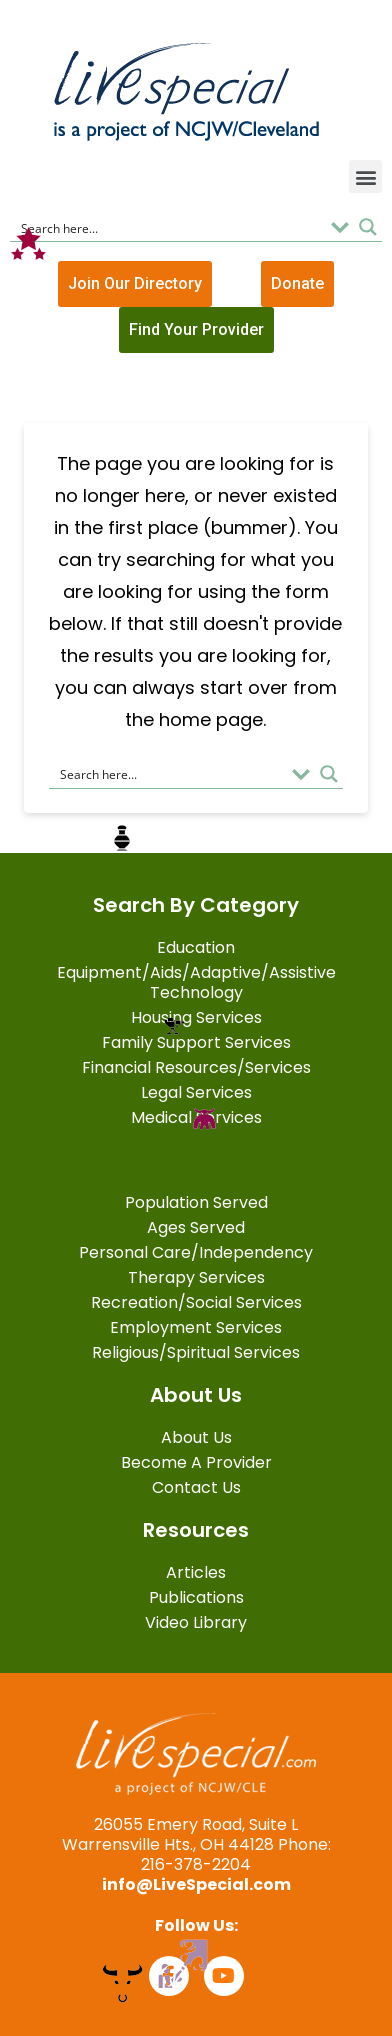  What do you see at coordinates (204, 1118) in the screenshot?
I see `select brute character class` at bounding box center [204, 1118].